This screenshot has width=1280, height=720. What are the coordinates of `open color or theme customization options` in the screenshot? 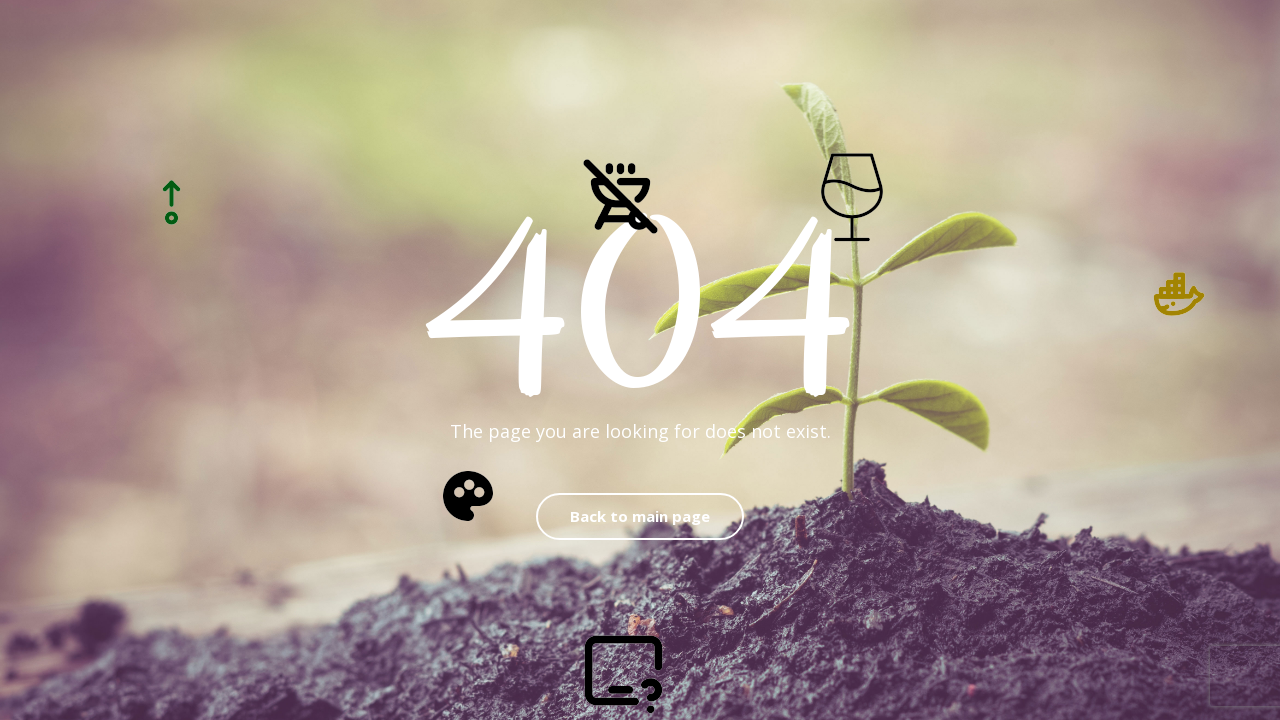 It's located at (468, 496).